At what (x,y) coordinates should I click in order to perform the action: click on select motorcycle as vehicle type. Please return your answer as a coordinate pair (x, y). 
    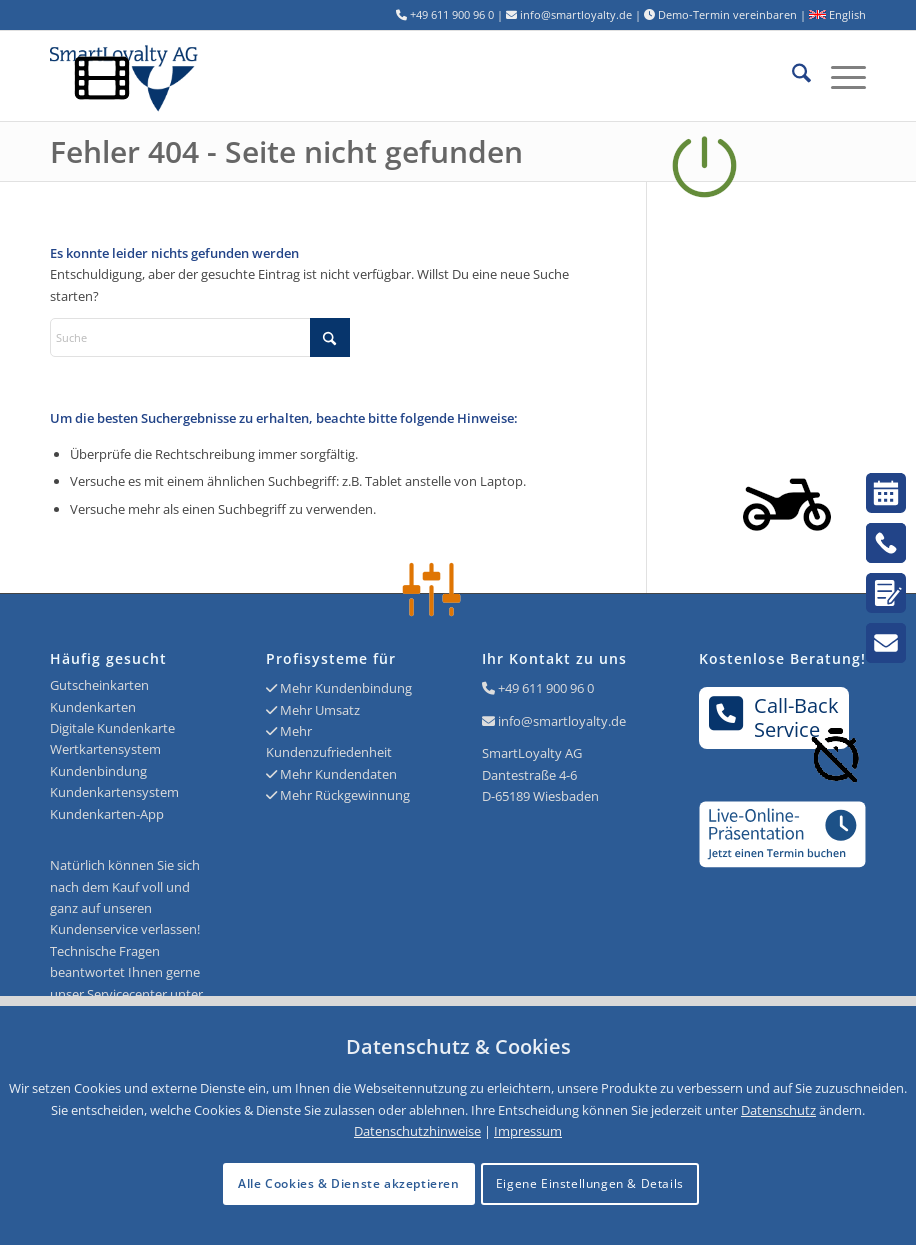
    Looking at the image, I should click on (787, 506).